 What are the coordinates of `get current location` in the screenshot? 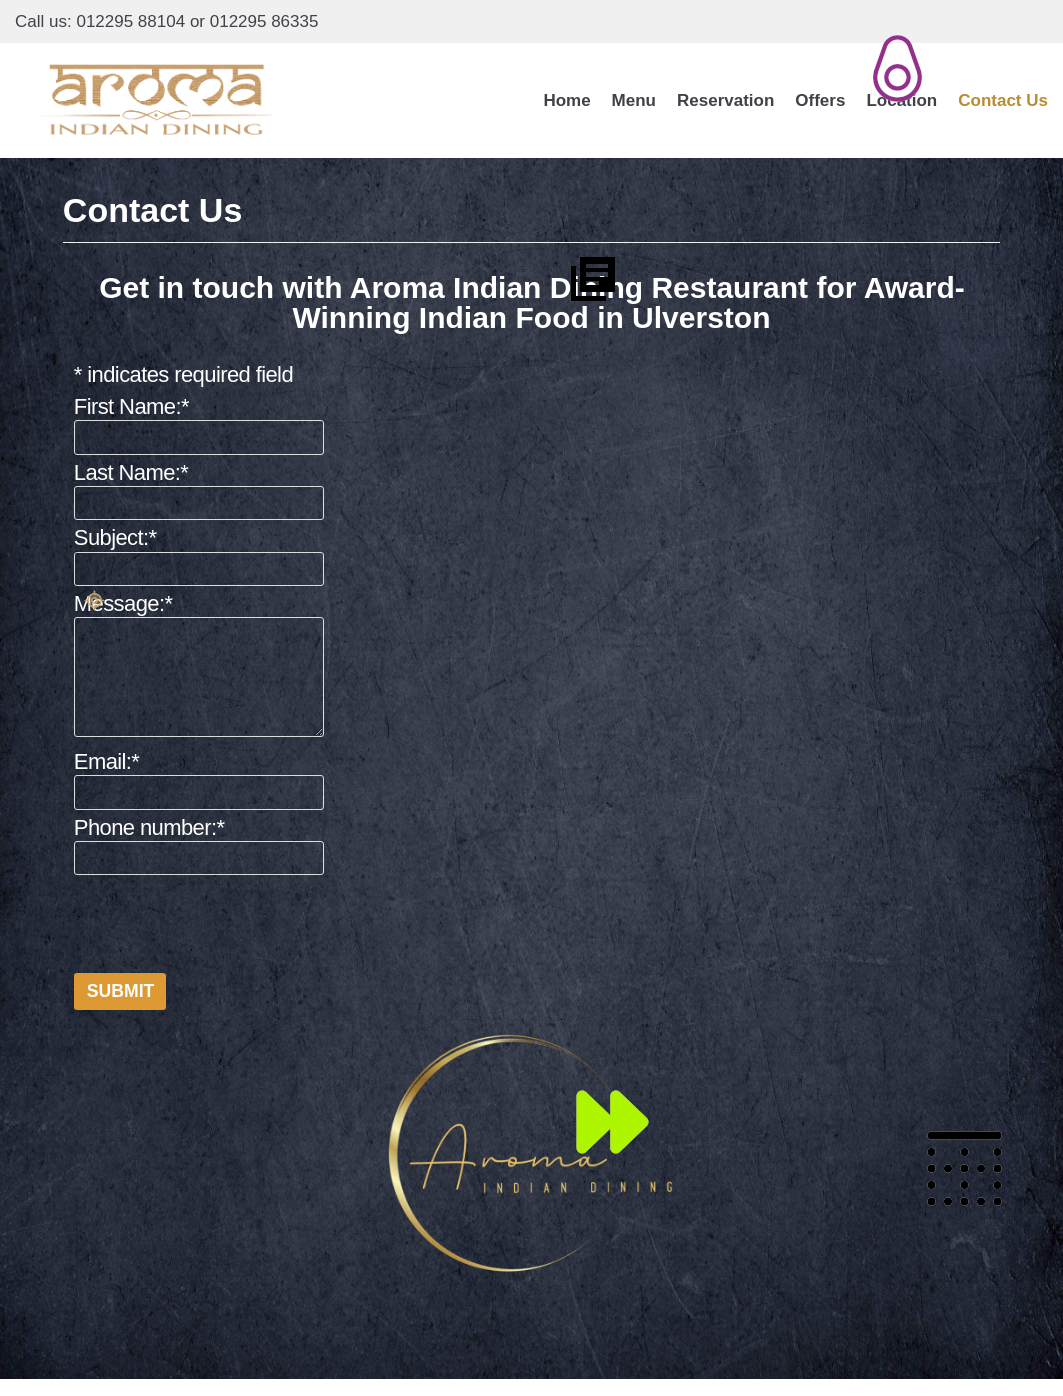 It's located at (94, 600).